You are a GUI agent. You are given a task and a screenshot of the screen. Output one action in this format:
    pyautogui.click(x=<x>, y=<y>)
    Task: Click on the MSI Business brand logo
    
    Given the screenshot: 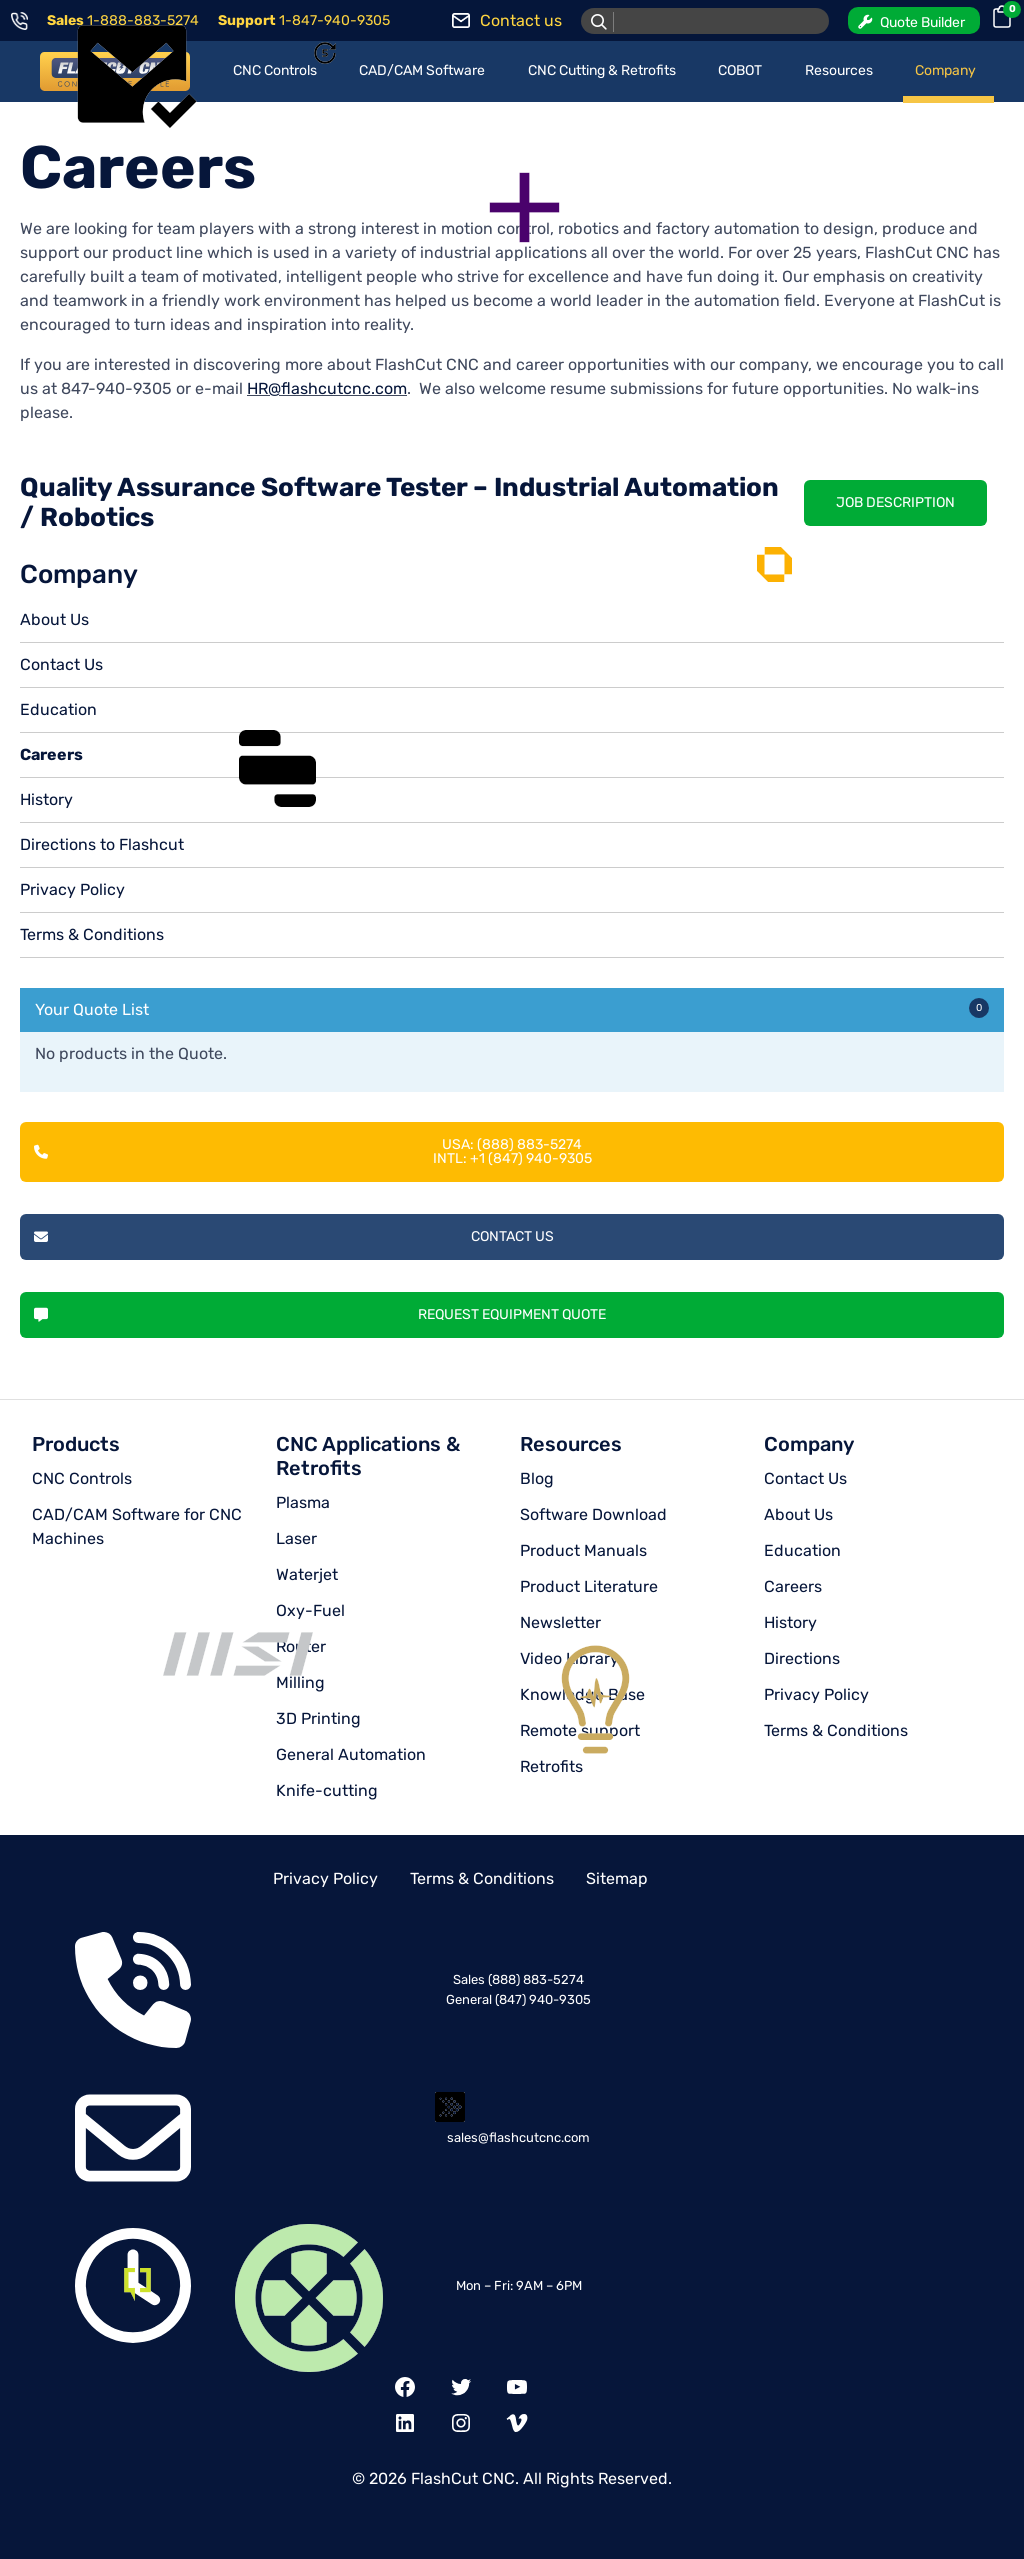 What is the action you would take?
    pyautogui.click(x=238, y=1654)
    